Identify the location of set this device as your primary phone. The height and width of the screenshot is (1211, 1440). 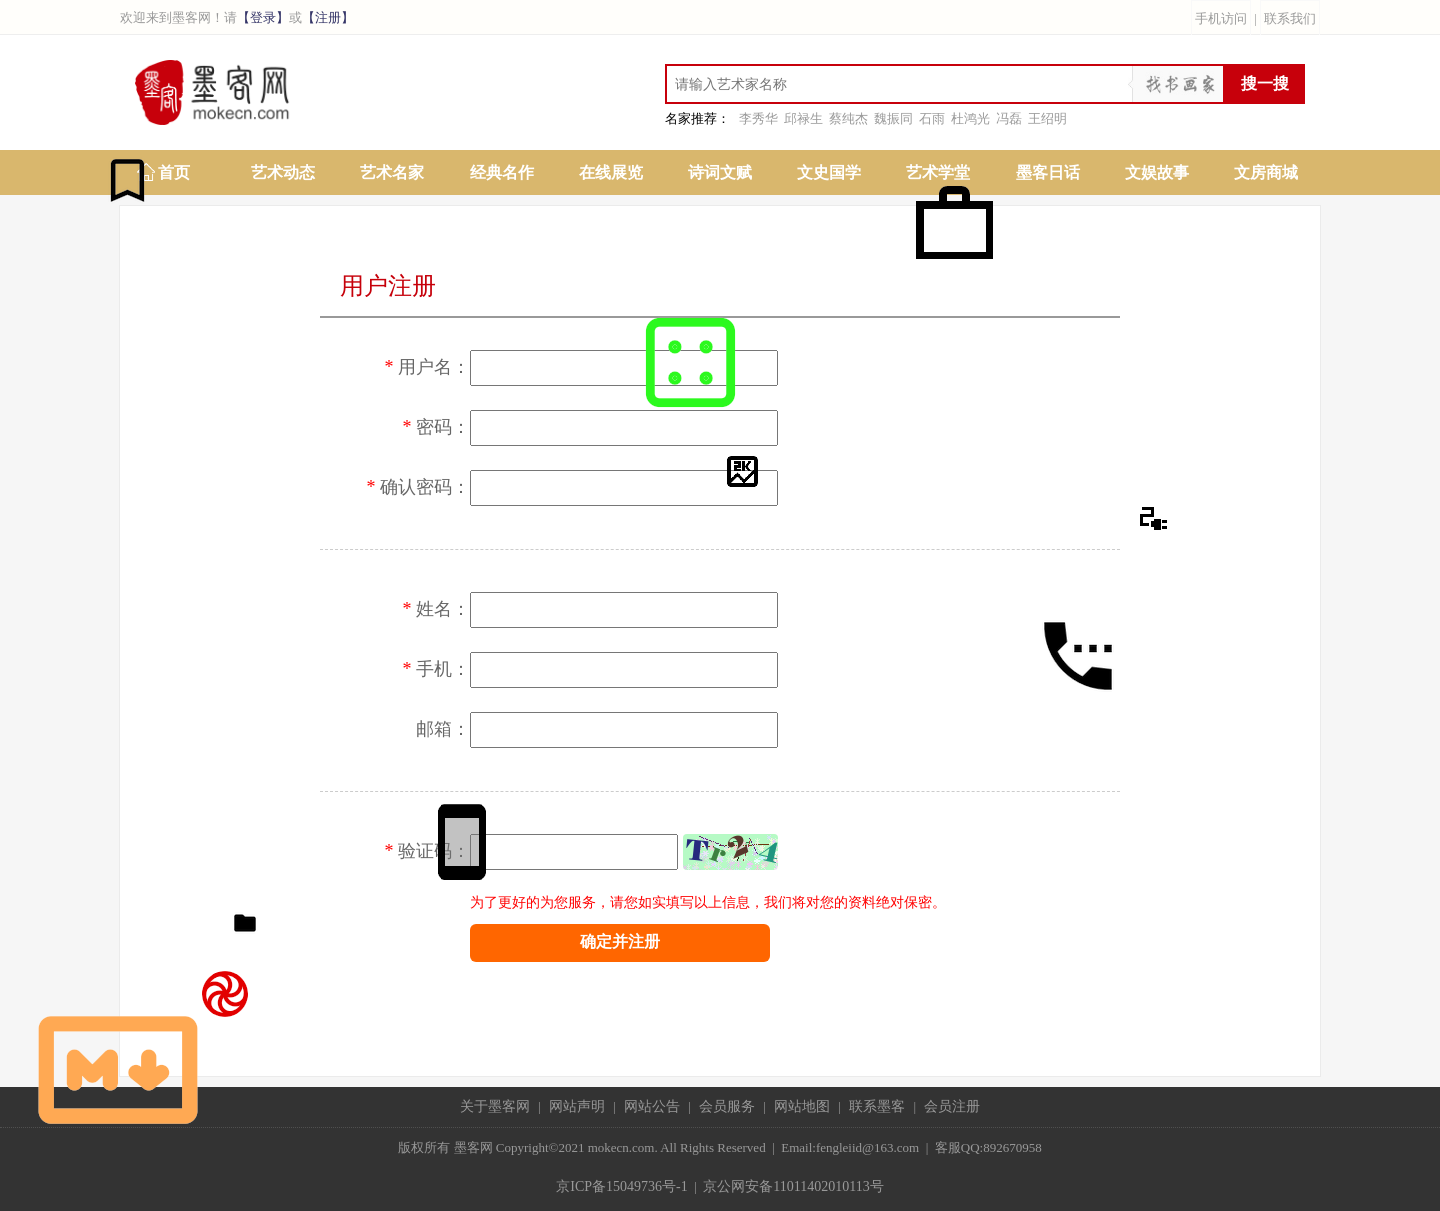
(462, 842).